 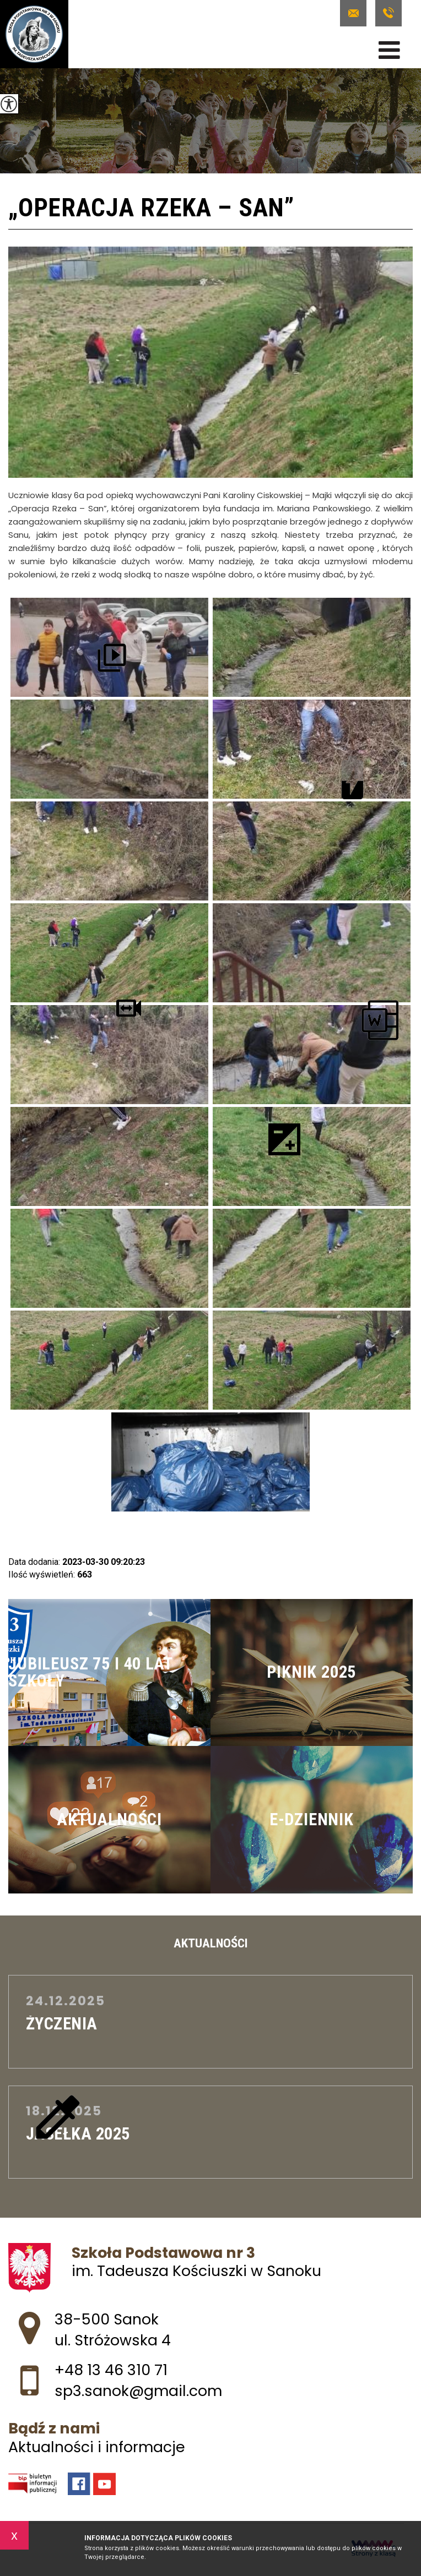 What do you see at coordinates (58, 2117) in the screenshot?
I see `pick a color from the canvas` at bounding box center [58, 2117].